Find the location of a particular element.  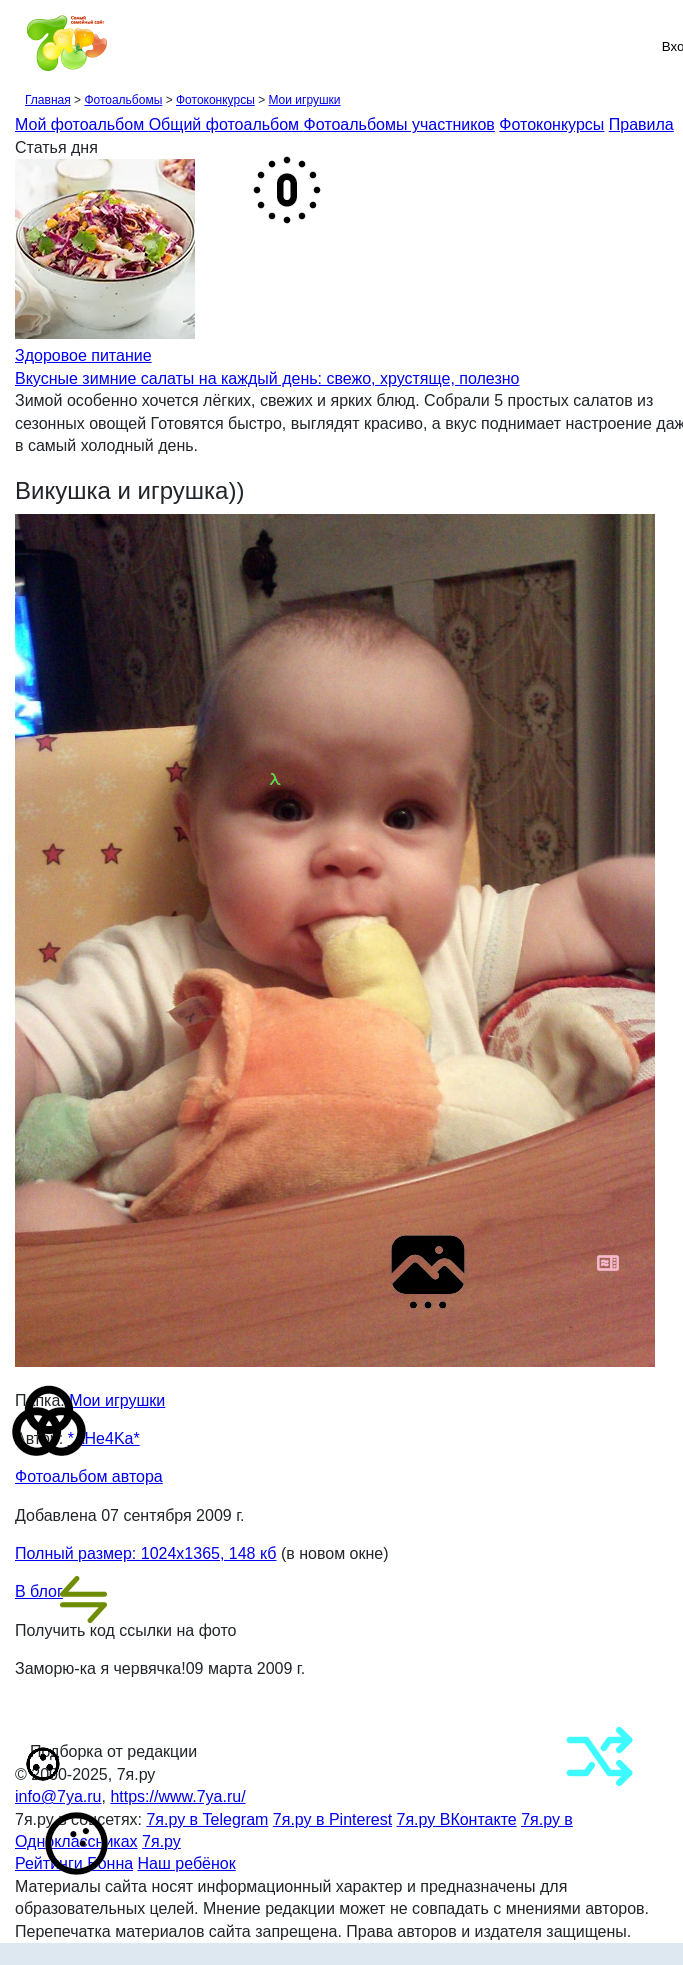

indicates a loading or processing state is located at coordinates (287, 190).